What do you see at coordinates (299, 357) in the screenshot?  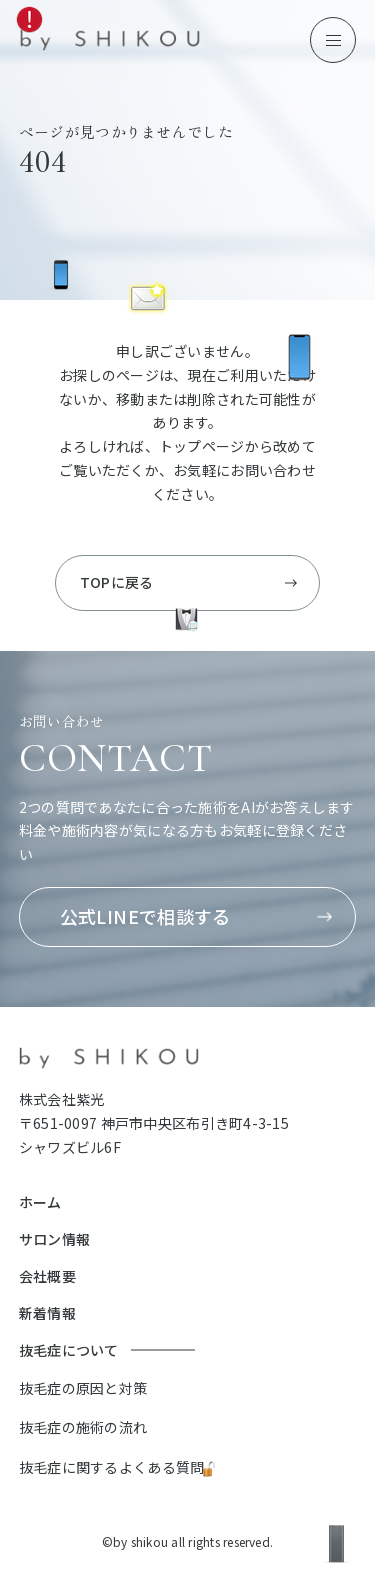 I see `connect to or manage your iPhone` at bounding box center [299, 357].